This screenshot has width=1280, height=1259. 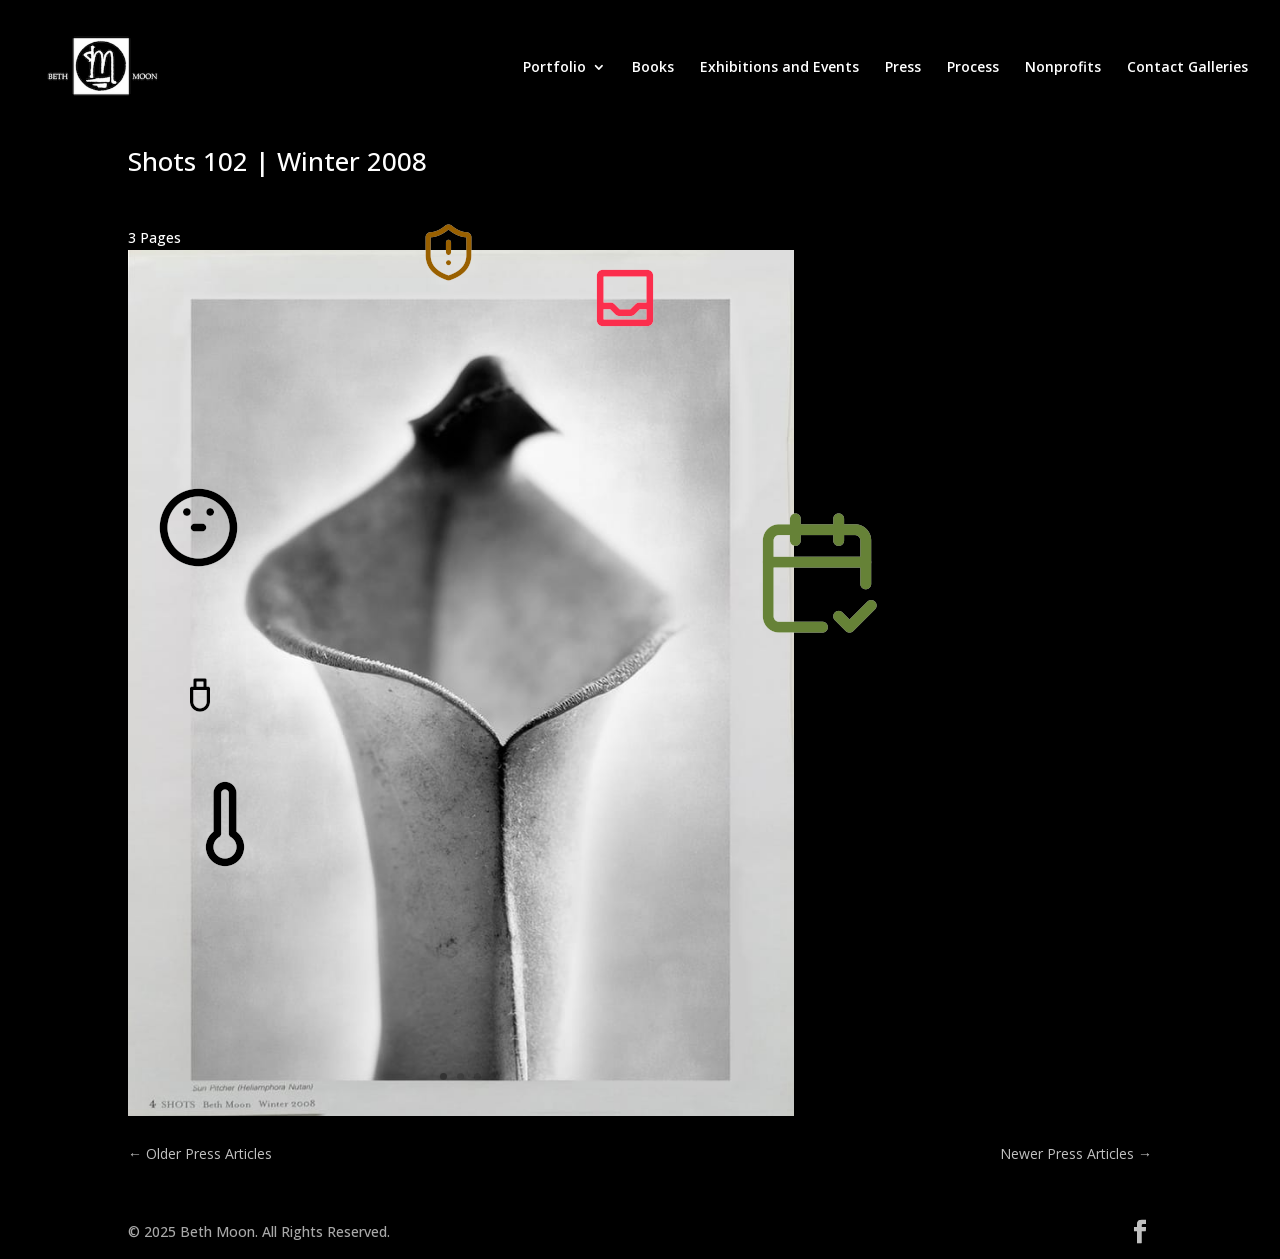 What do you see at coordinates (448, 252) in the screenshot?
I see `security warning or alert detected` at bounding box center [448, 252].